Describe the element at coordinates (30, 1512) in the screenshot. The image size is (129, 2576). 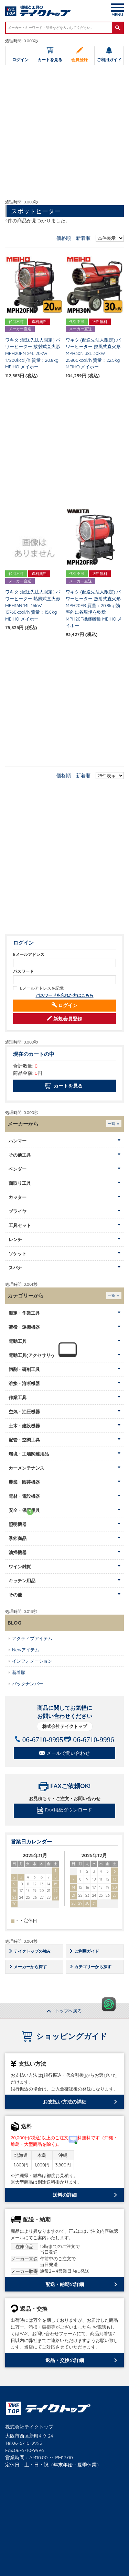
I see `indicates unknown or unrecognized file status` at that location.